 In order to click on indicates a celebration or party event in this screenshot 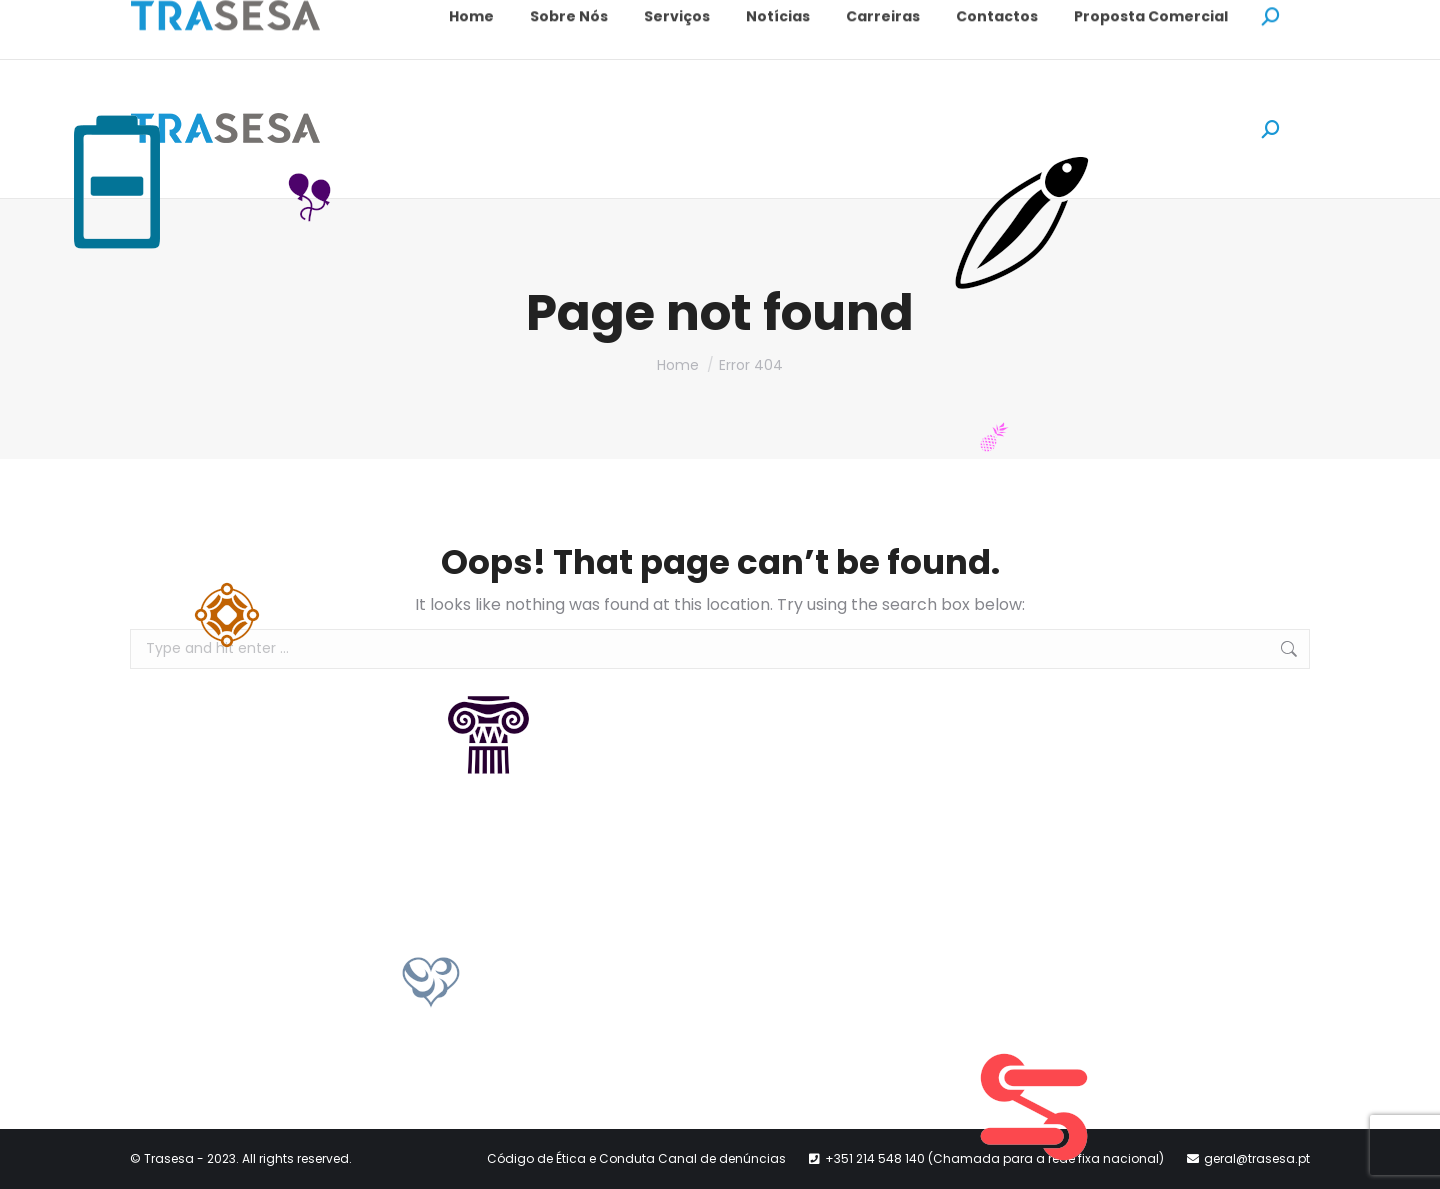, I will do `click(309, 197)`.